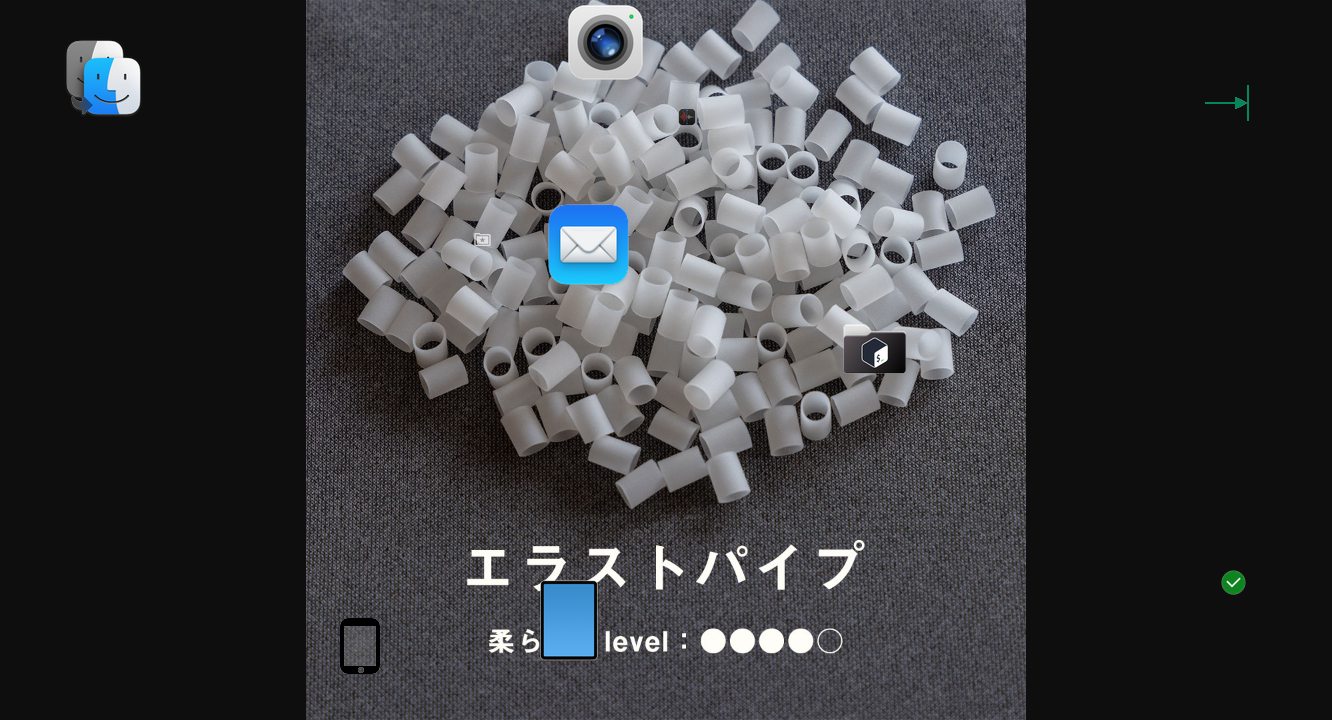 The height and width of the screenshot is (720, 1332). What do you see at coordinates (1233, 582) in the screenshot?
I see `indicates dropbox file is fully synced` at bounding box center [1233, 582].